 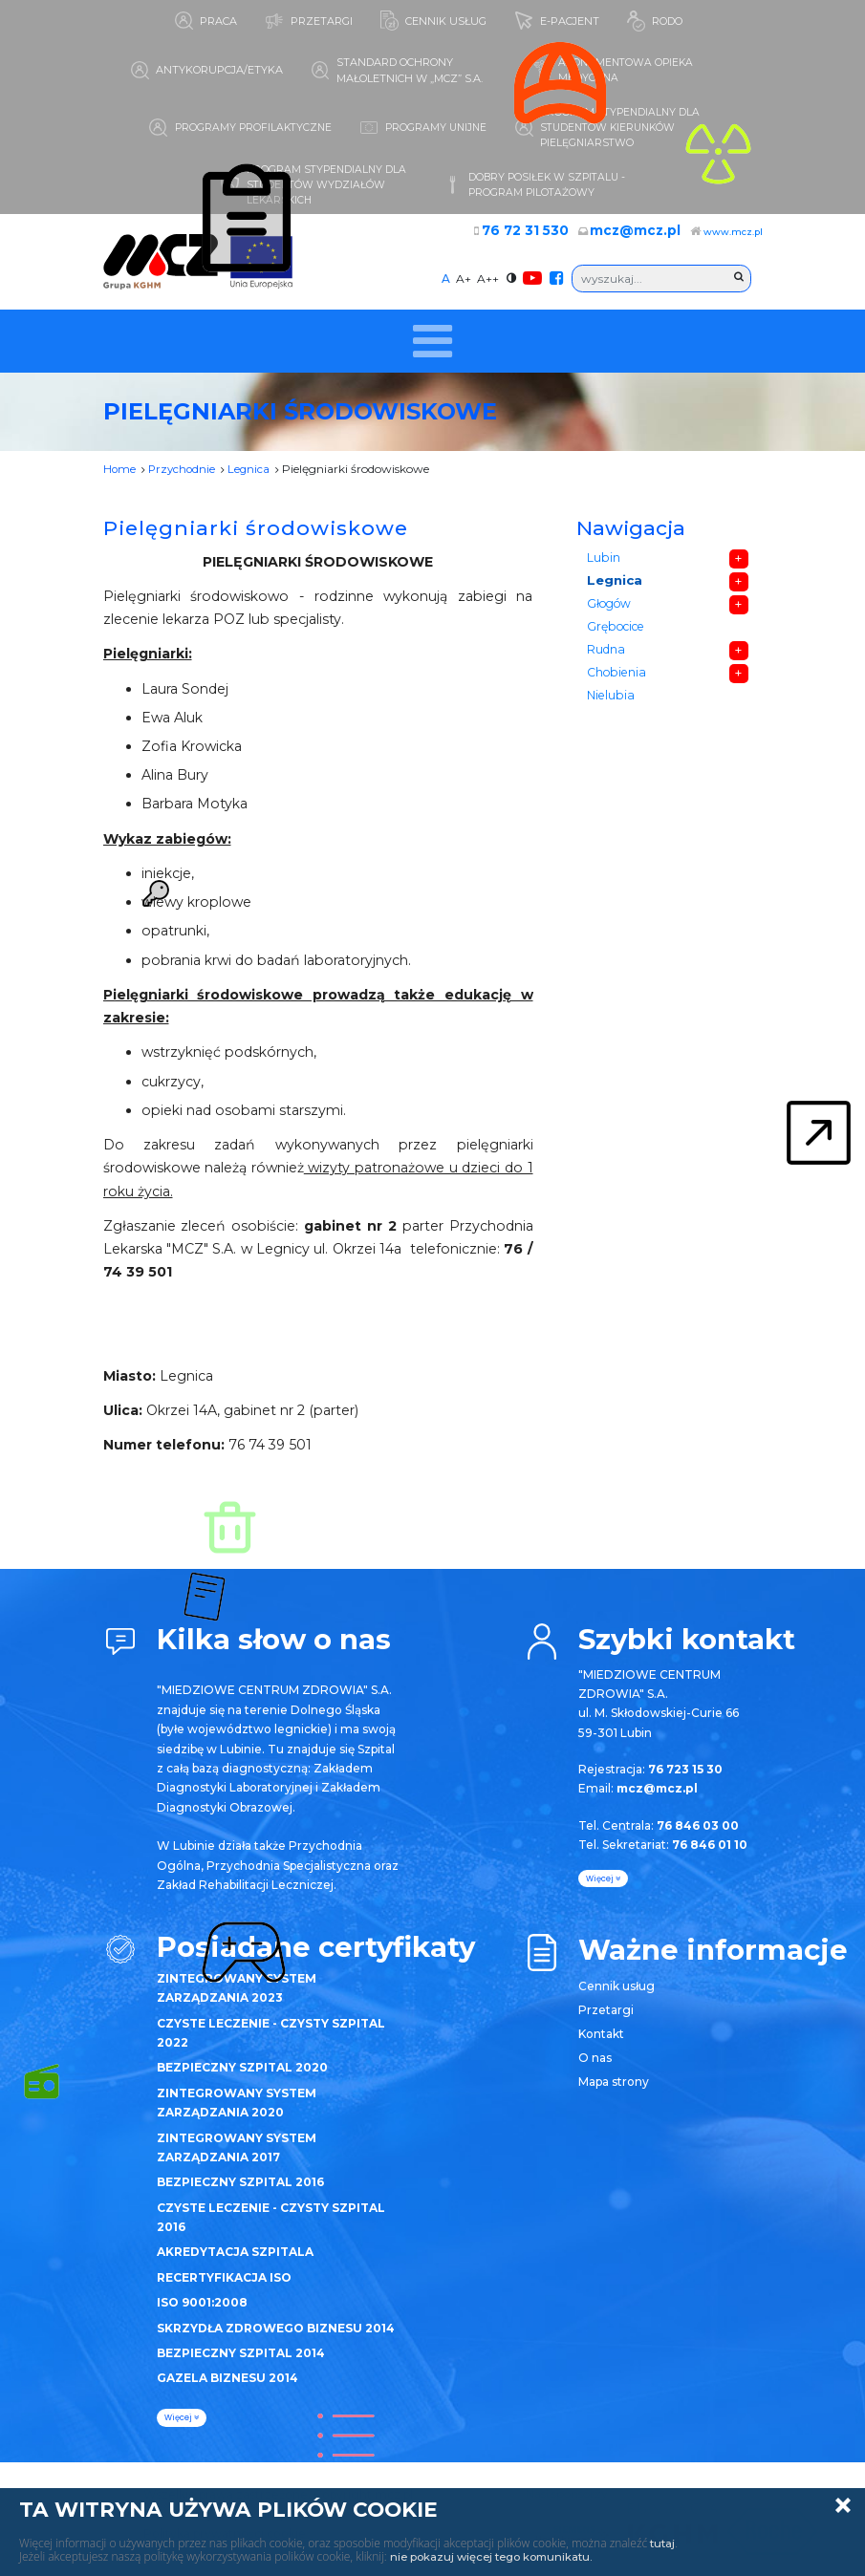 What do you see at coordinates (155, 893) in the screenshot?
I see `access security or authentication settings` at bounding box center [155, 893].